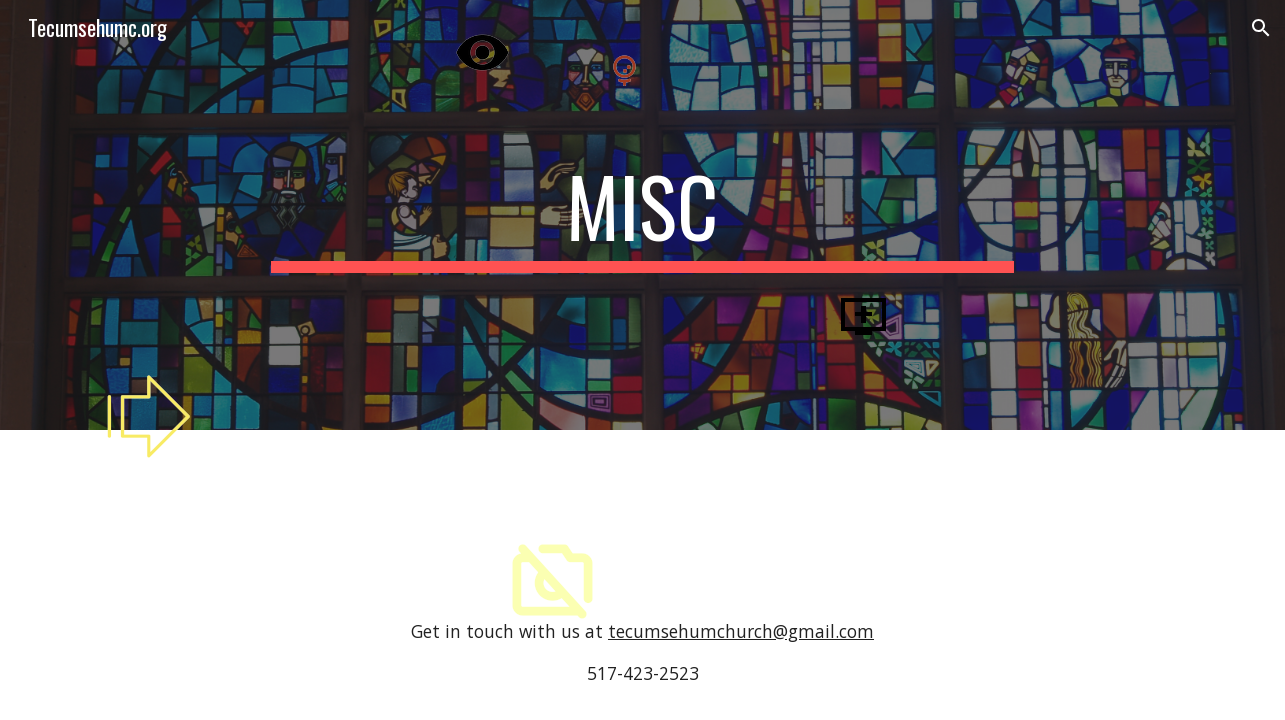 The image size is (1285, 720). Describe the element at coordinates (145, 416) in the screenshot. I see `move item to the right` at that location.